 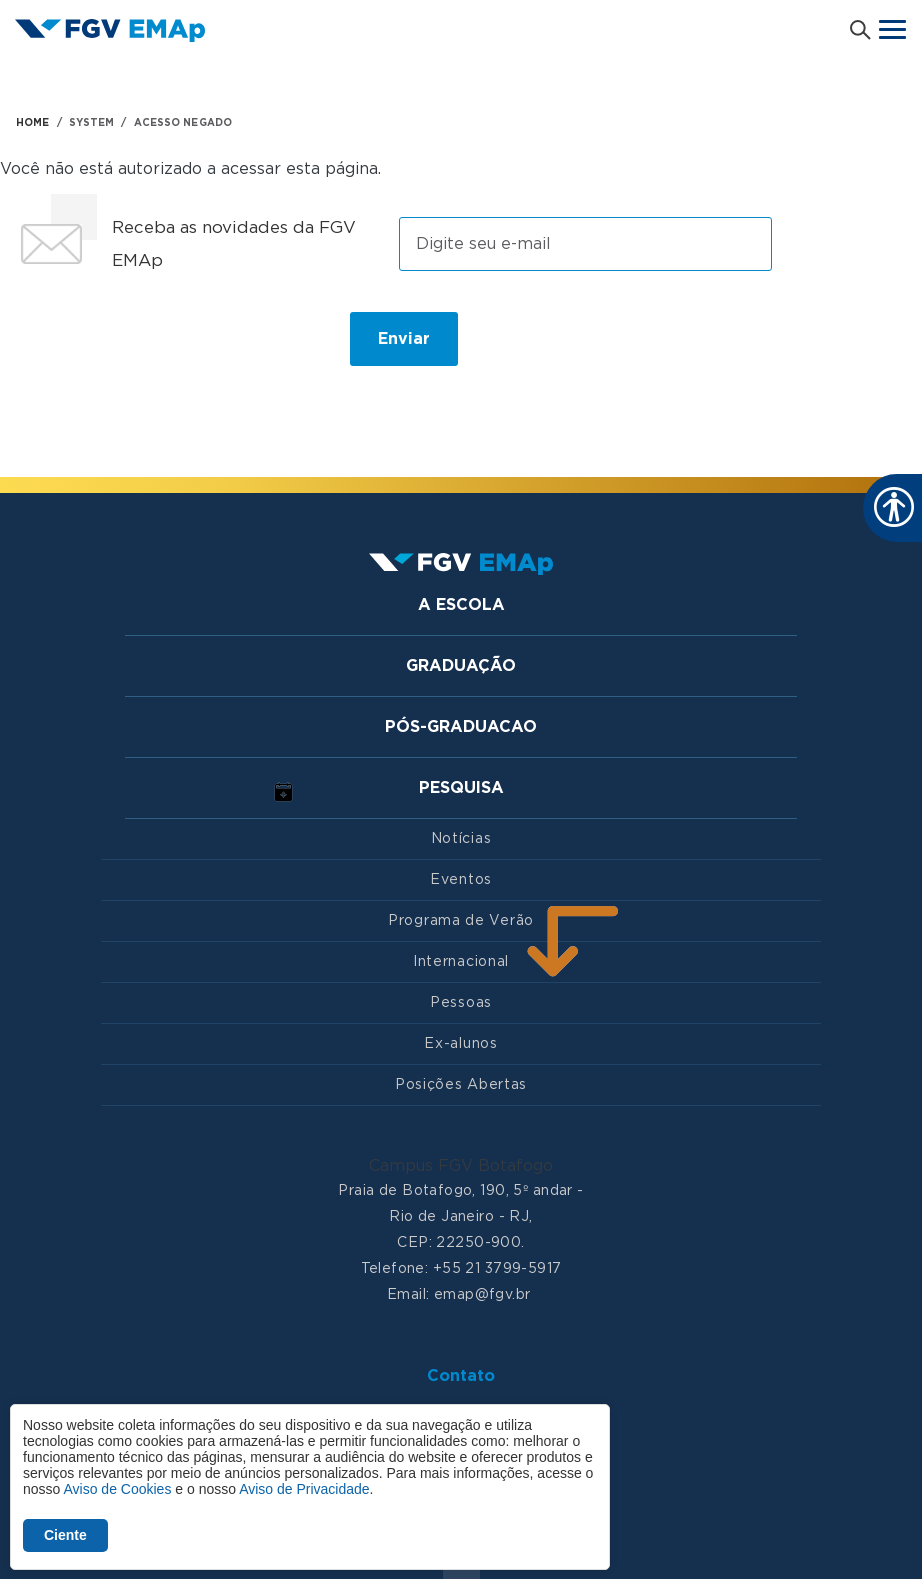 What do you see at coordinates (283, 792) in the screenshot?
I see `add a new event to your calendar` at bounding box center [283, 792].